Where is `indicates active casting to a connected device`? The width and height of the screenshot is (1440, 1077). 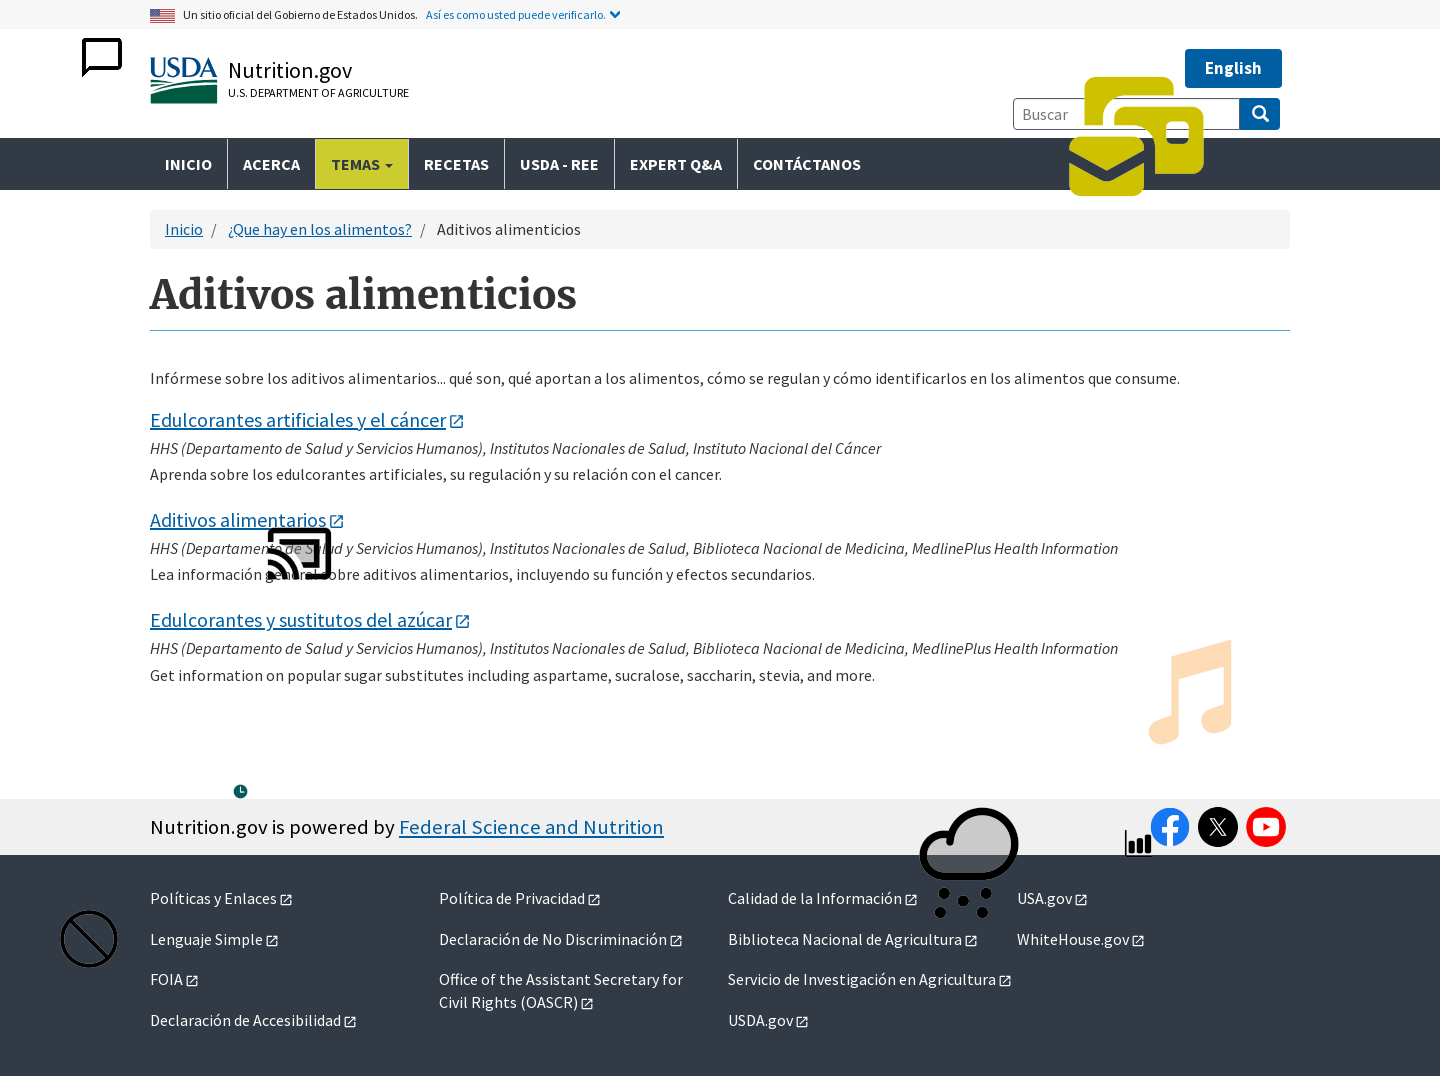 indicates active casting to a connected device is located at coordinates (299, 553).